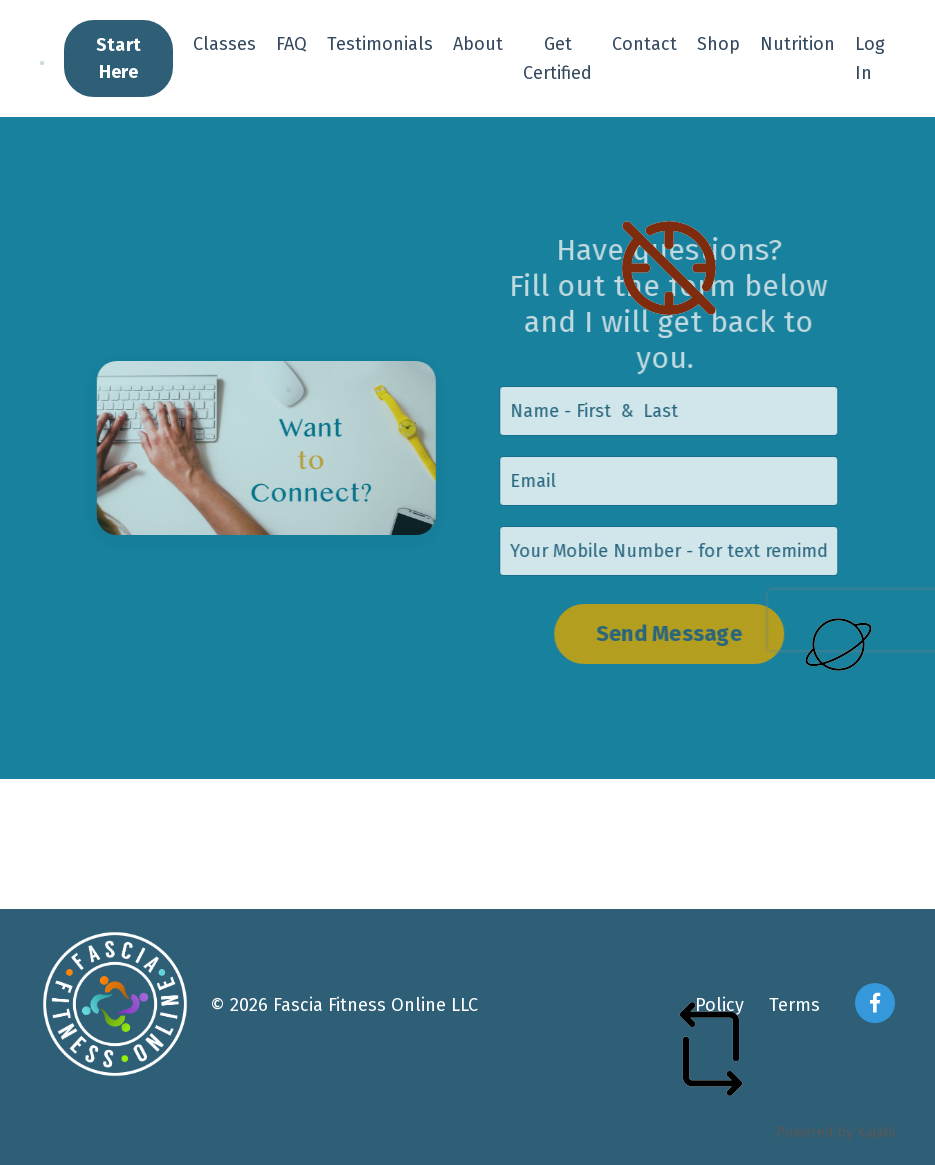 This screenshot has width=935, height=1165. What do you see at coordinates (669, 268) in the screenshot?
I see `disable viewfinder or camera focus` at bounding box center [669, 268].